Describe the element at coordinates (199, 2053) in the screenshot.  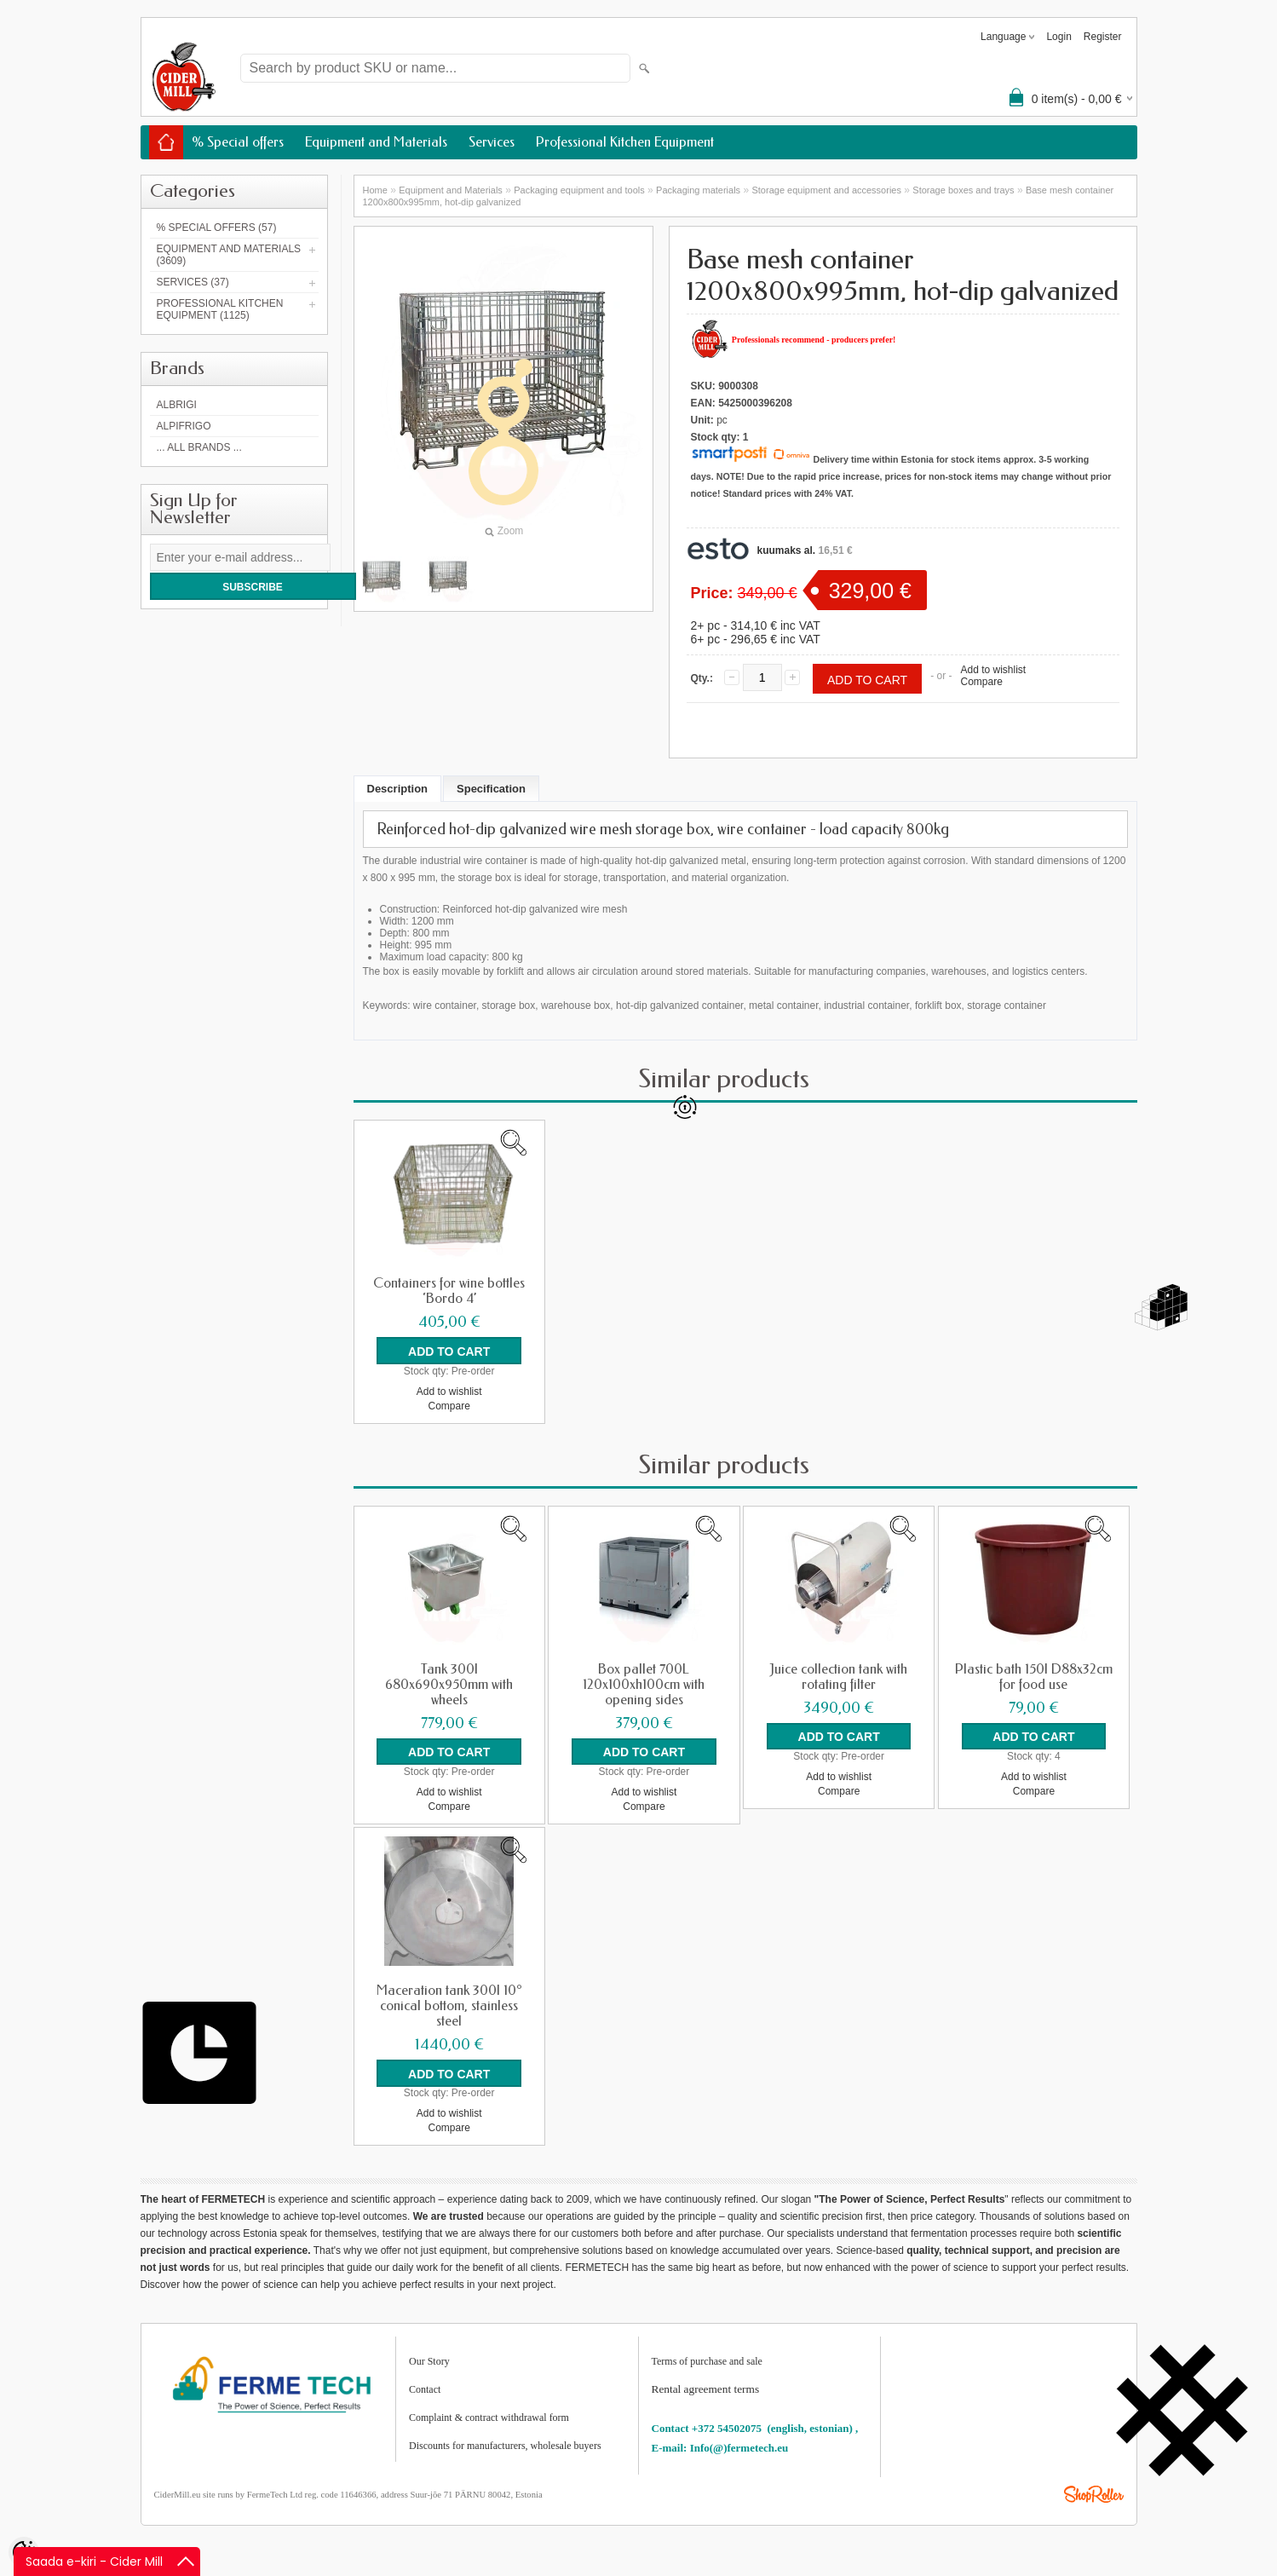
I see `view business analytics dashboard` at that location.